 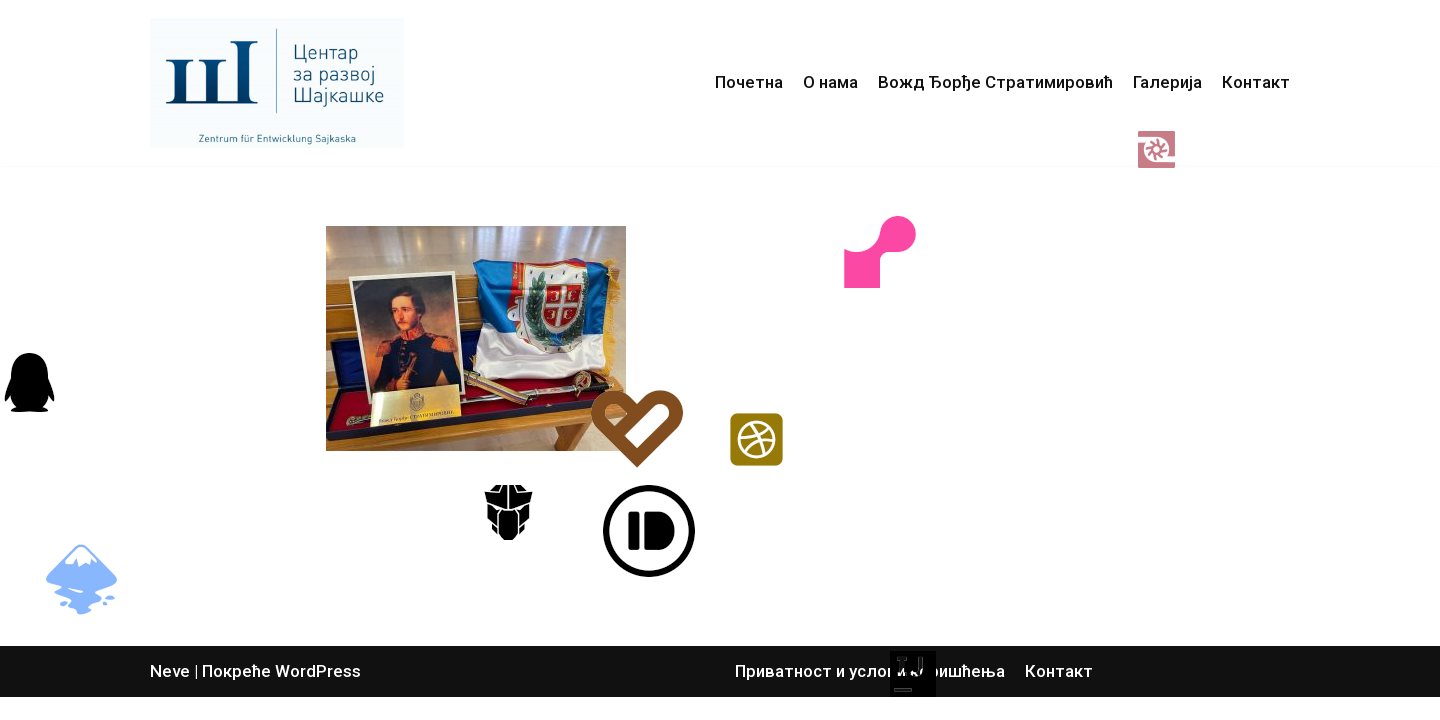 I want to click on primefaces framework logo, so click(x=508, y=512).